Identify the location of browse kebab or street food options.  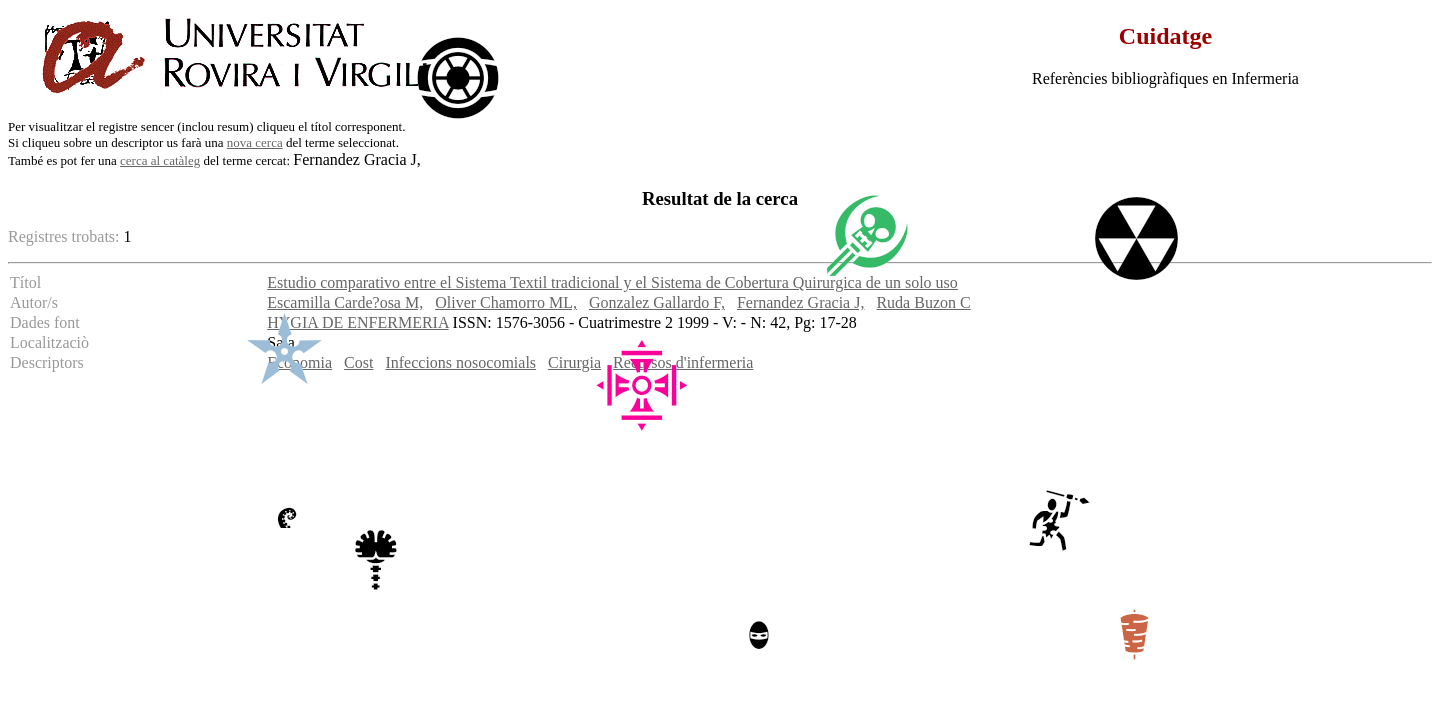
(1134, 634).